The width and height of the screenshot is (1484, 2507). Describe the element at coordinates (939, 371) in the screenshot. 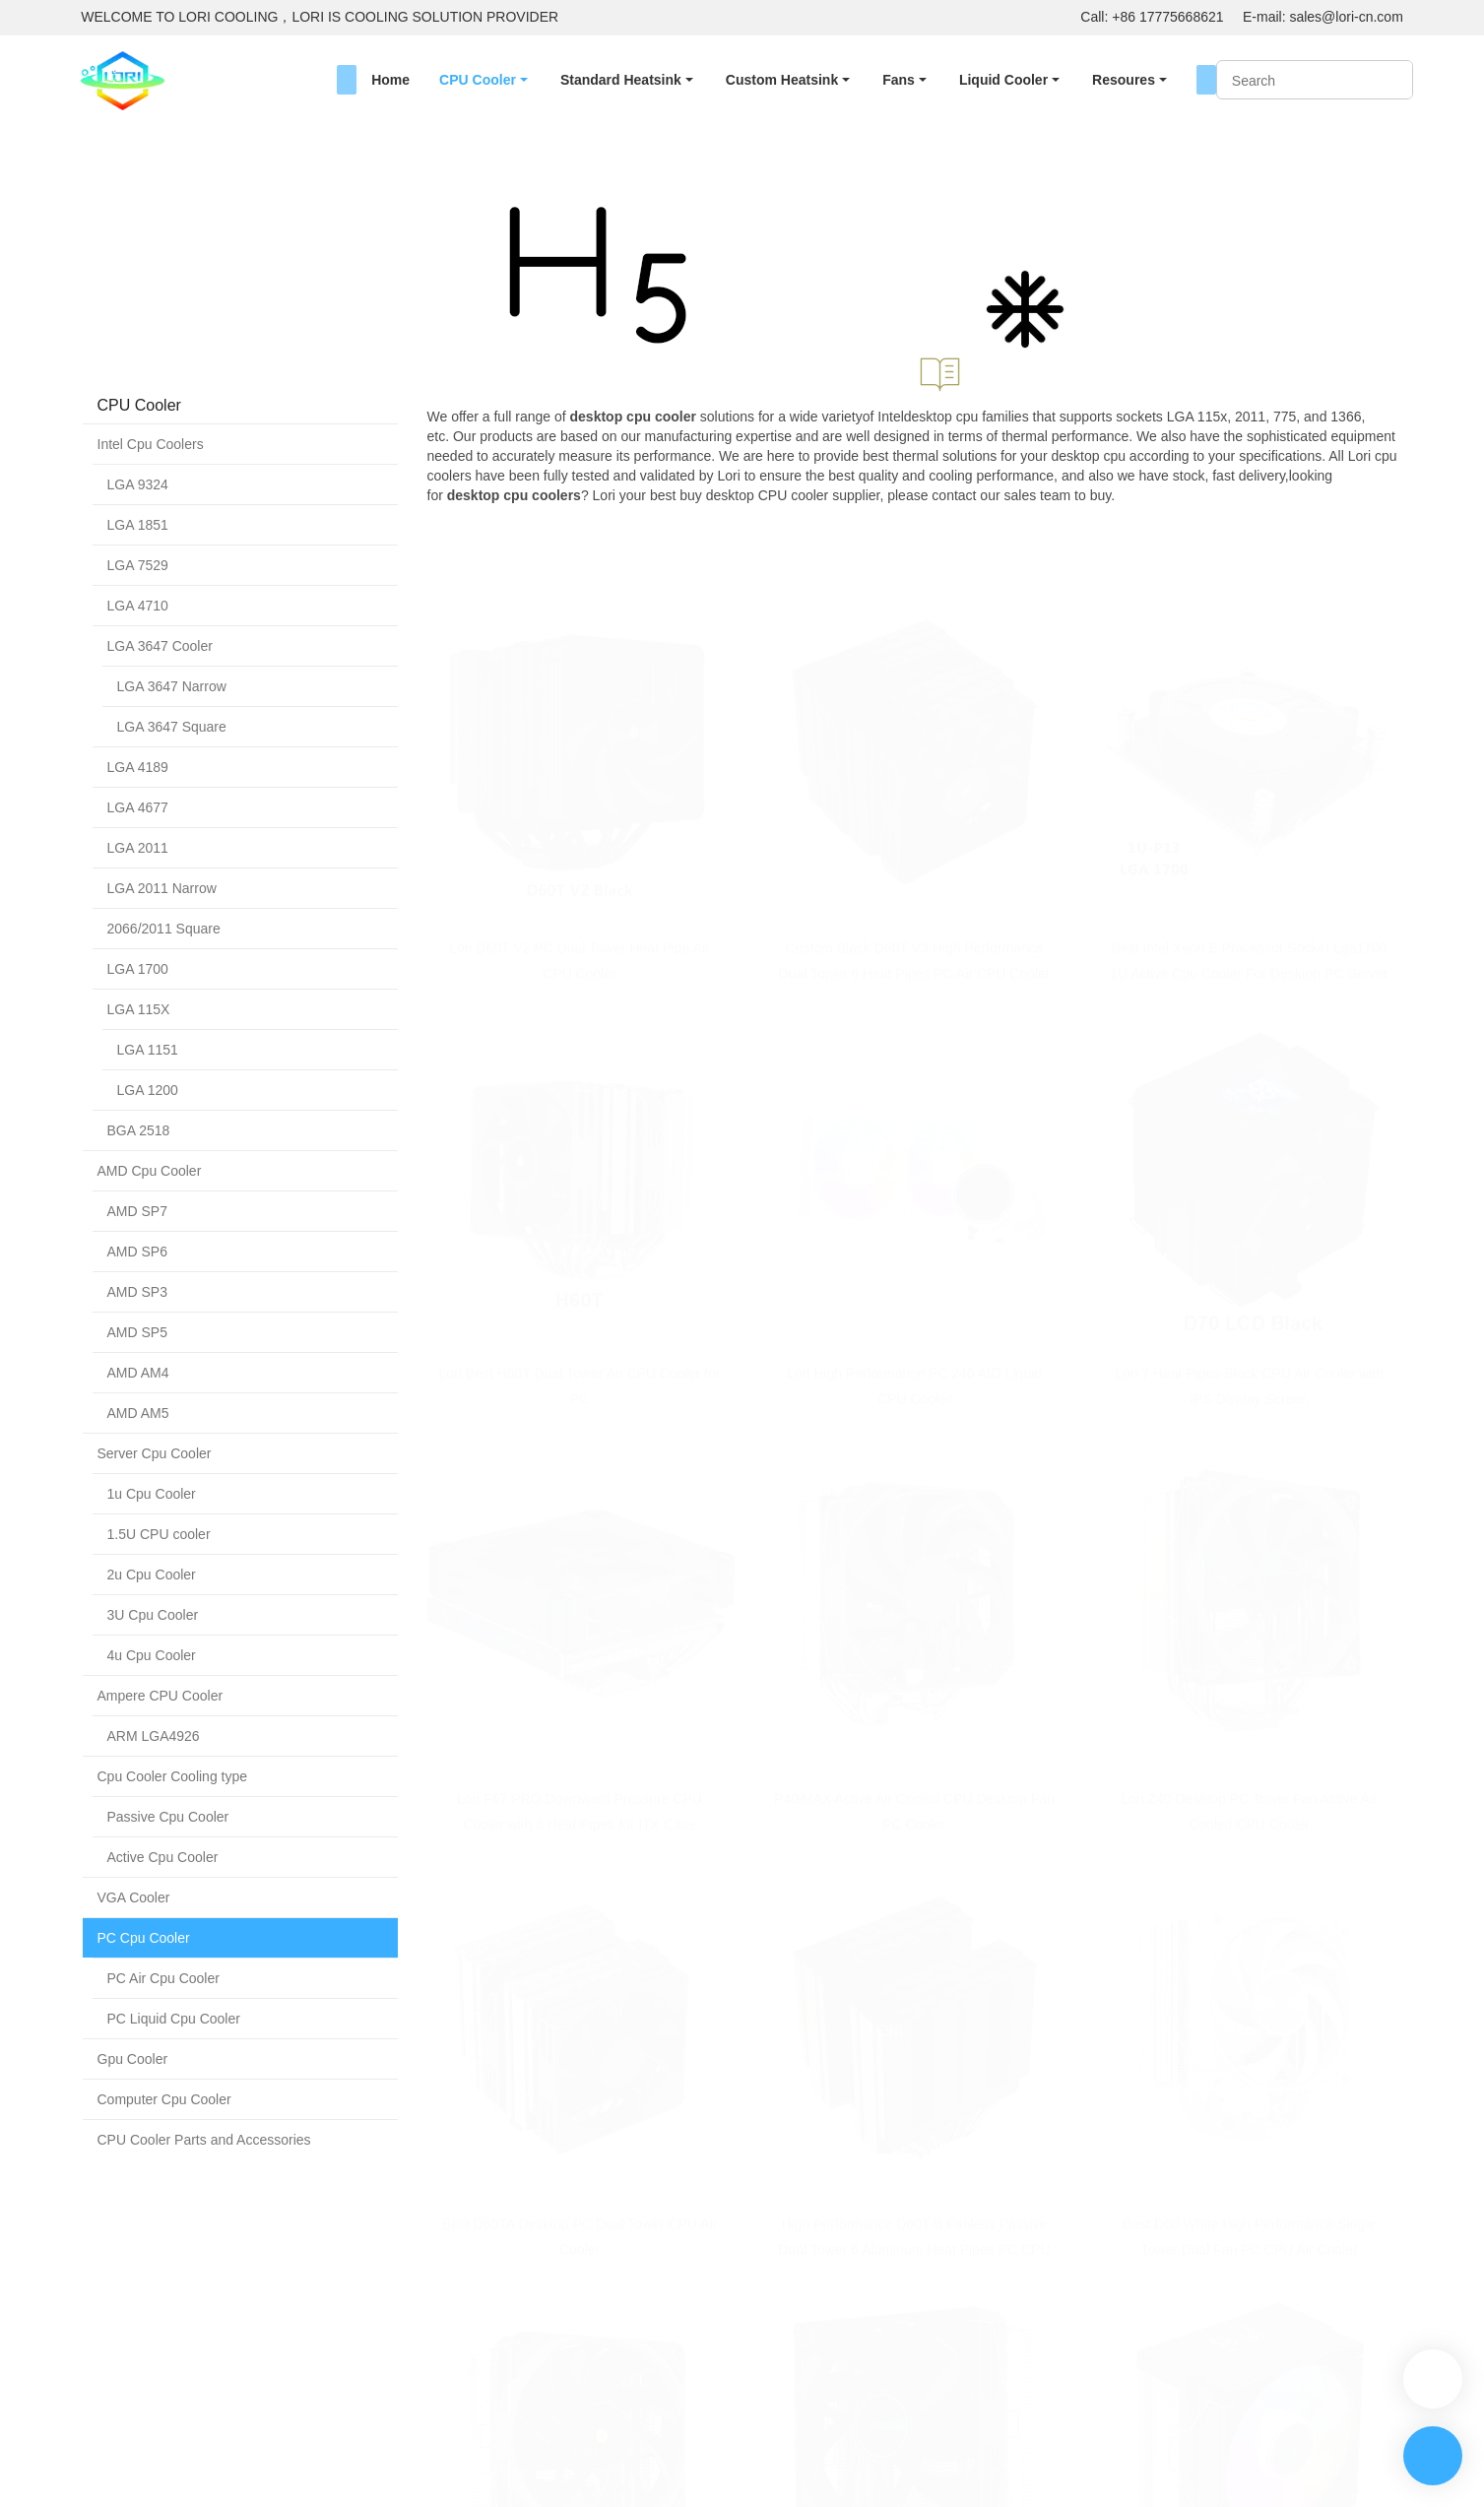

I see `open reading mode or e-reader` at that location.